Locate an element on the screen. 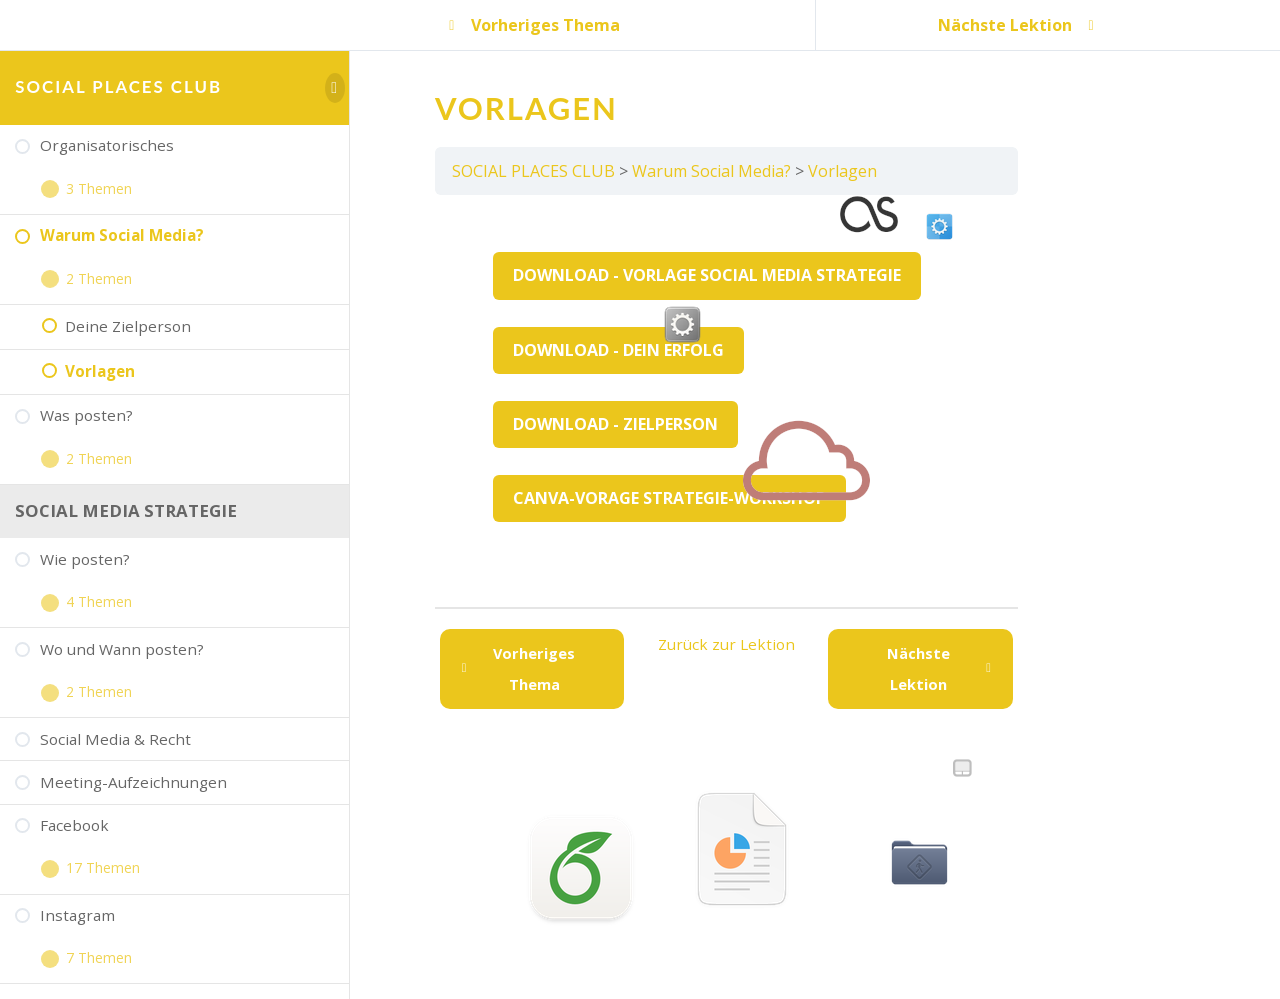  windows executable file type indicator is located at coordinates (939, 226).